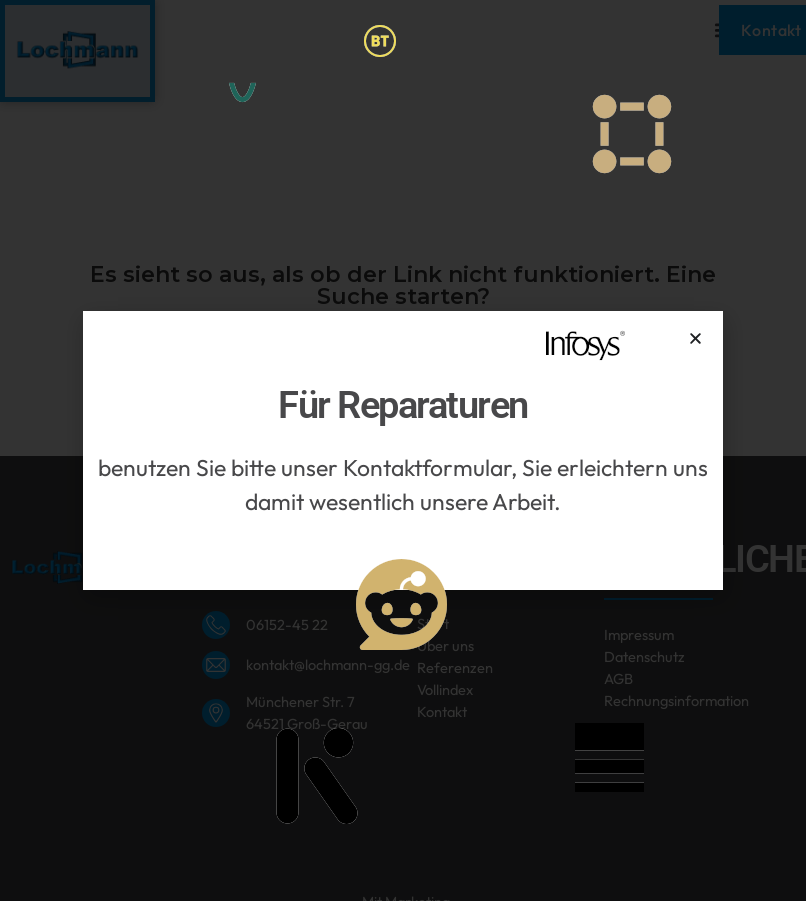 This screenshot has height=901, width=806. What do you see at coordinates (380, 41) in the screenshot?
I see `BT (British Telecom) company logo` at bounding box center [380, 41].